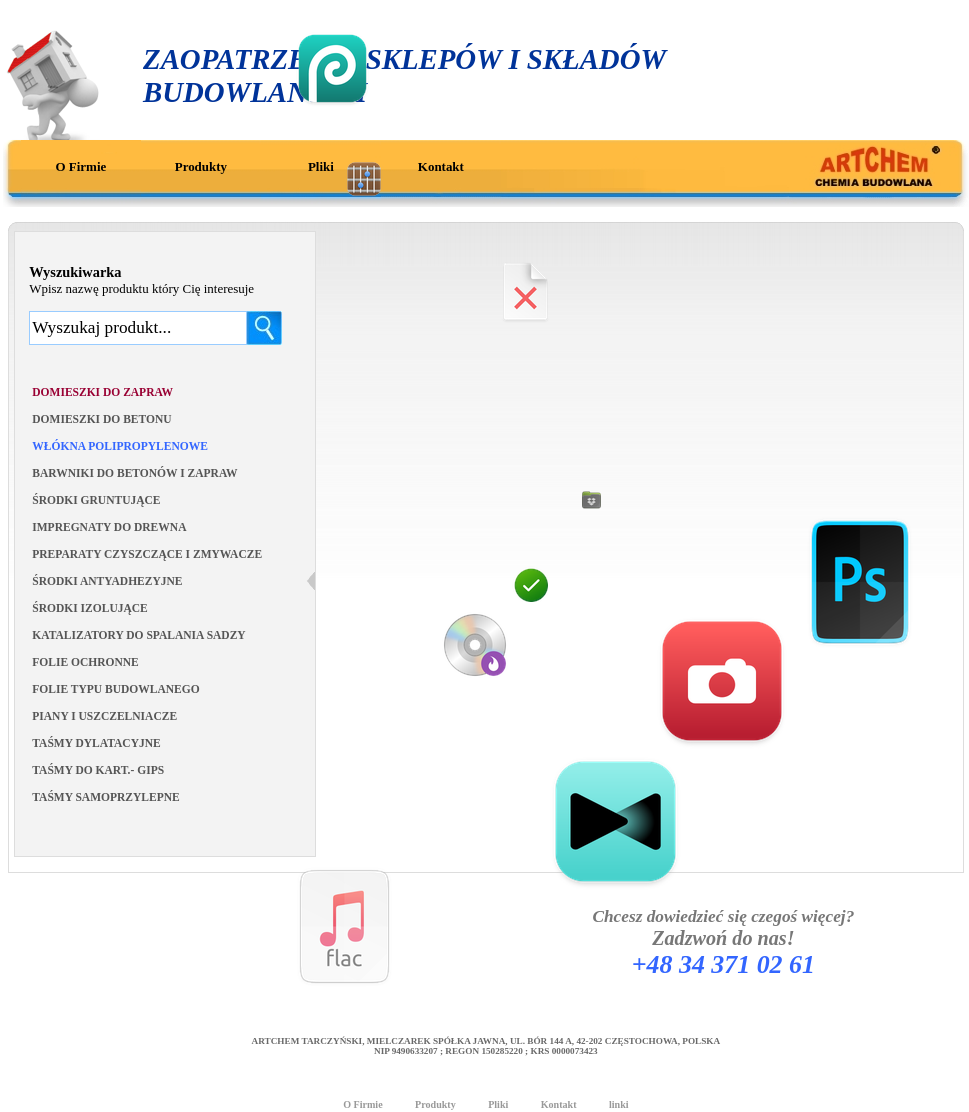 The height and width of the screenshot is (1112, 969). What do you see at coordinates (525, 292) in the screenshot?
I see `a broken or invalid symbolic link file` at bounding box center [525, 292].